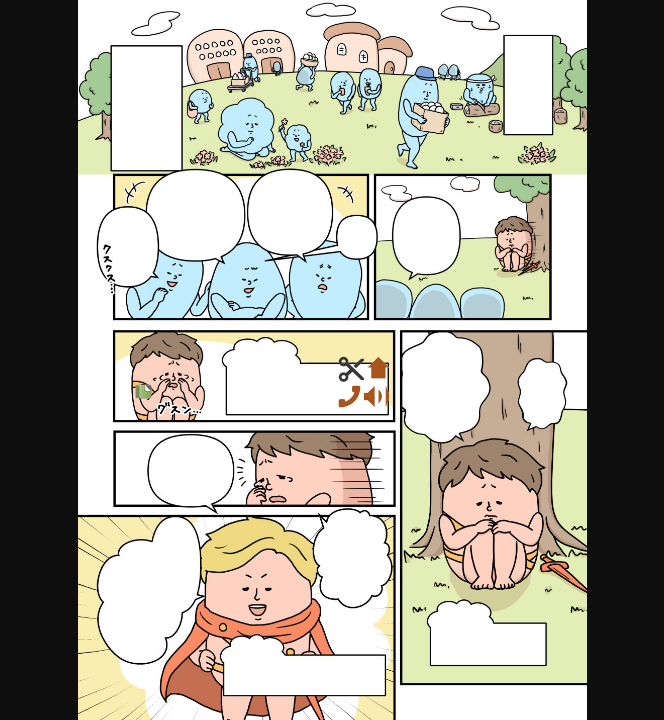 The width and height of the screenshot is (664, 720). I want to click on open GTK icon browser application, so click(364, 382).